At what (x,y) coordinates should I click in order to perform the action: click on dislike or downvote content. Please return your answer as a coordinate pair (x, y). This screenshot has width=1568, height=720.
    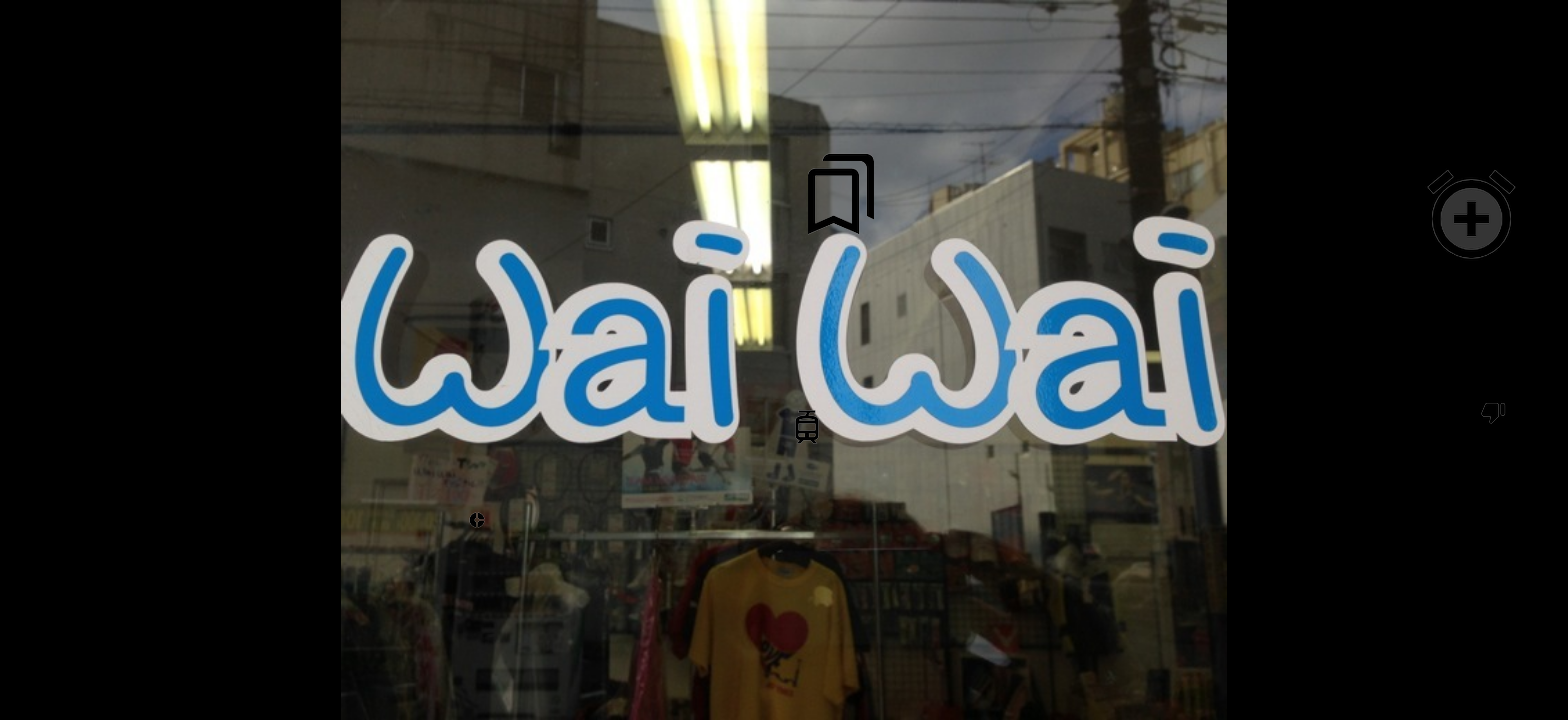
    Looking at the image, I should click on (1493, 412).